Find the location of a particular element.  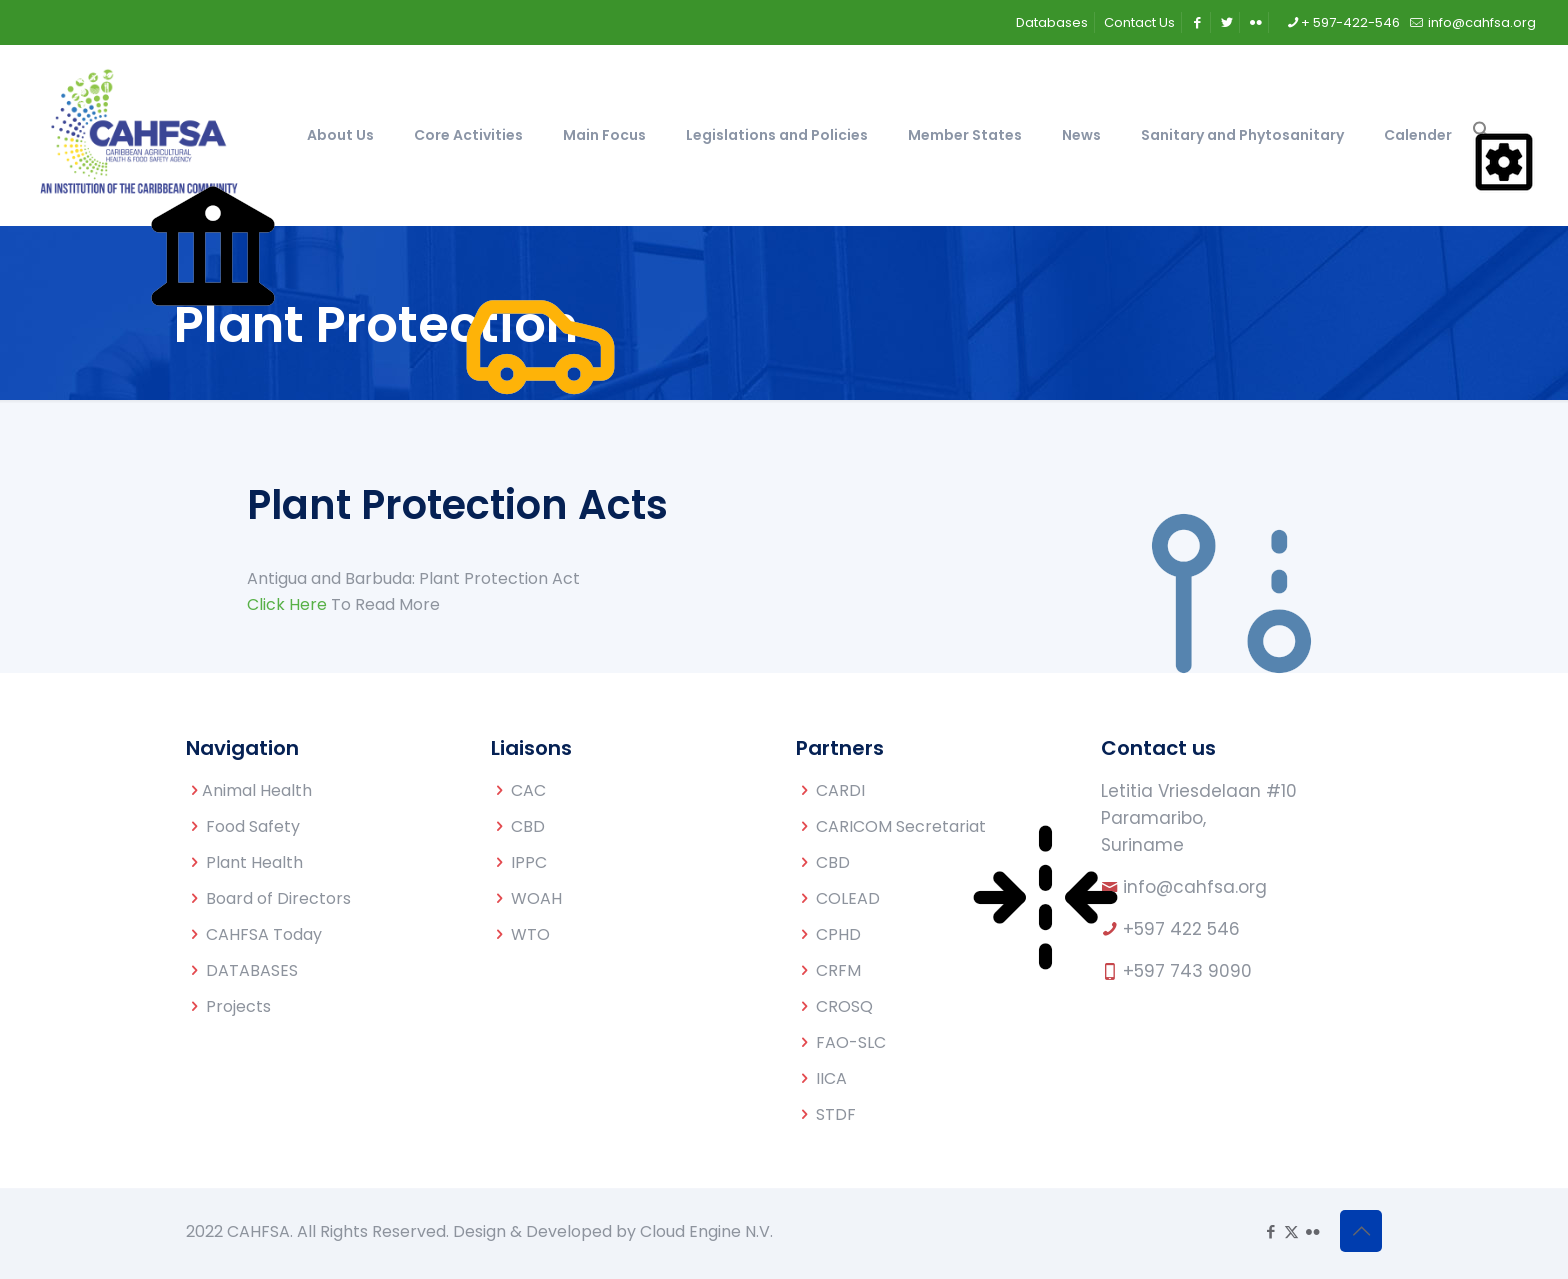

collapse content horizontally is located at coordinates (1045, 897).